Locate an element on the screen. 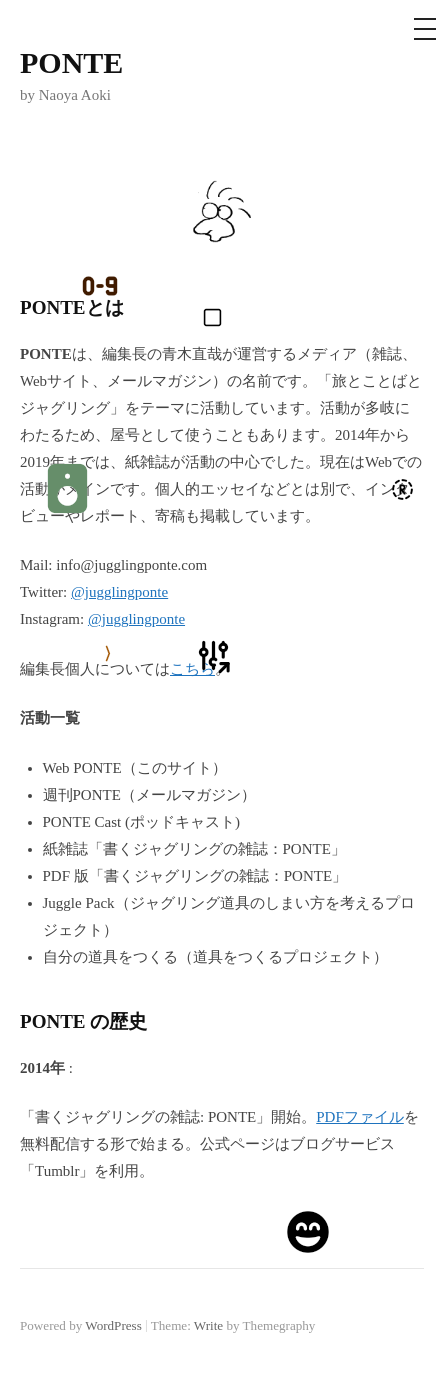  sort items in ascending numerical order is located at coordinates (100, 286).